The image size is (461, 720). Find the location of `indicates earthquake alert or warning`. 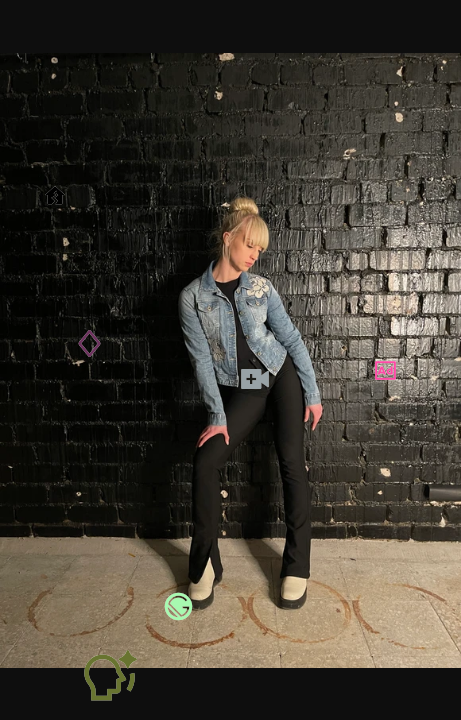

indicates earthquake alert or warning is located at coordinates (55, 196).